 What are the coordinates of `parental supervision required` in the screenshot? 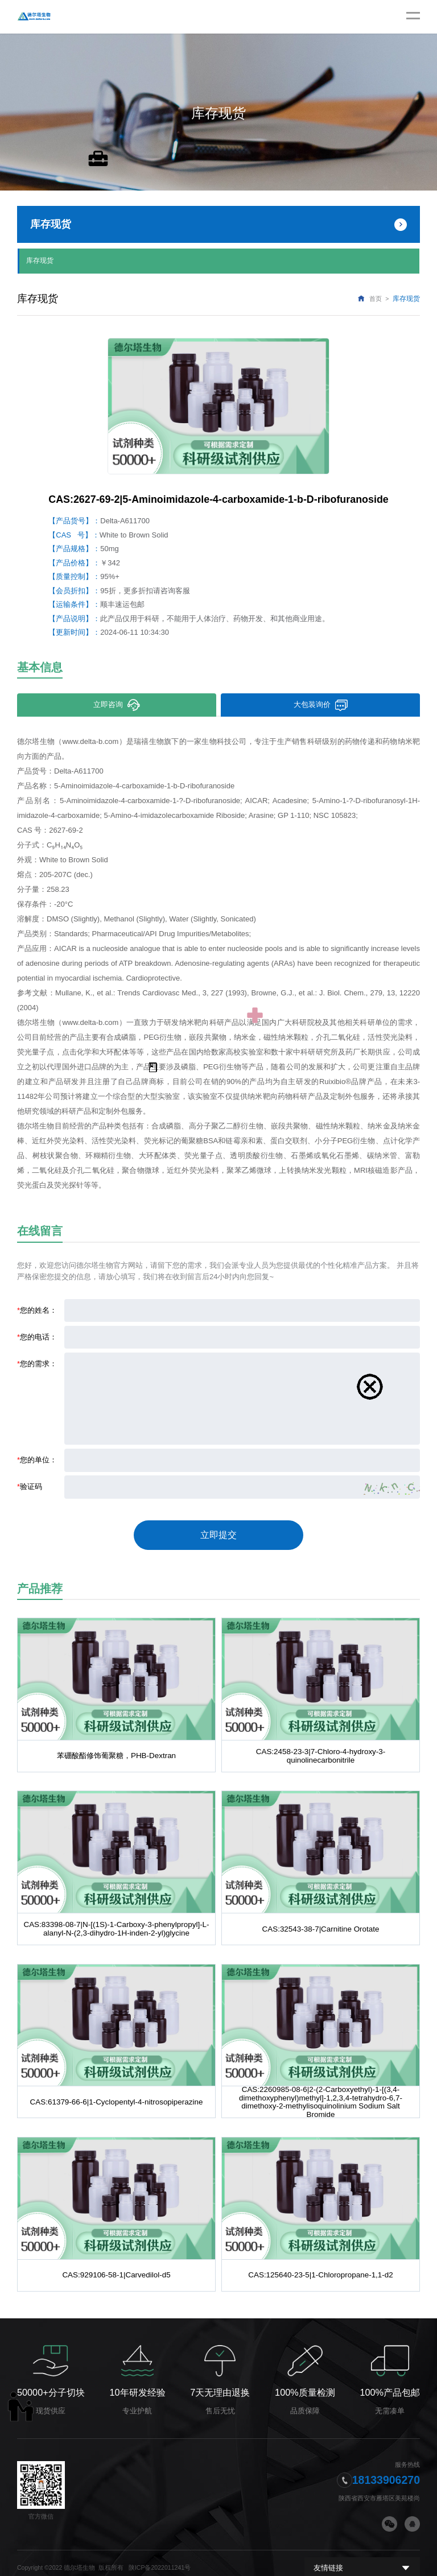 It's located at (22, 2407).